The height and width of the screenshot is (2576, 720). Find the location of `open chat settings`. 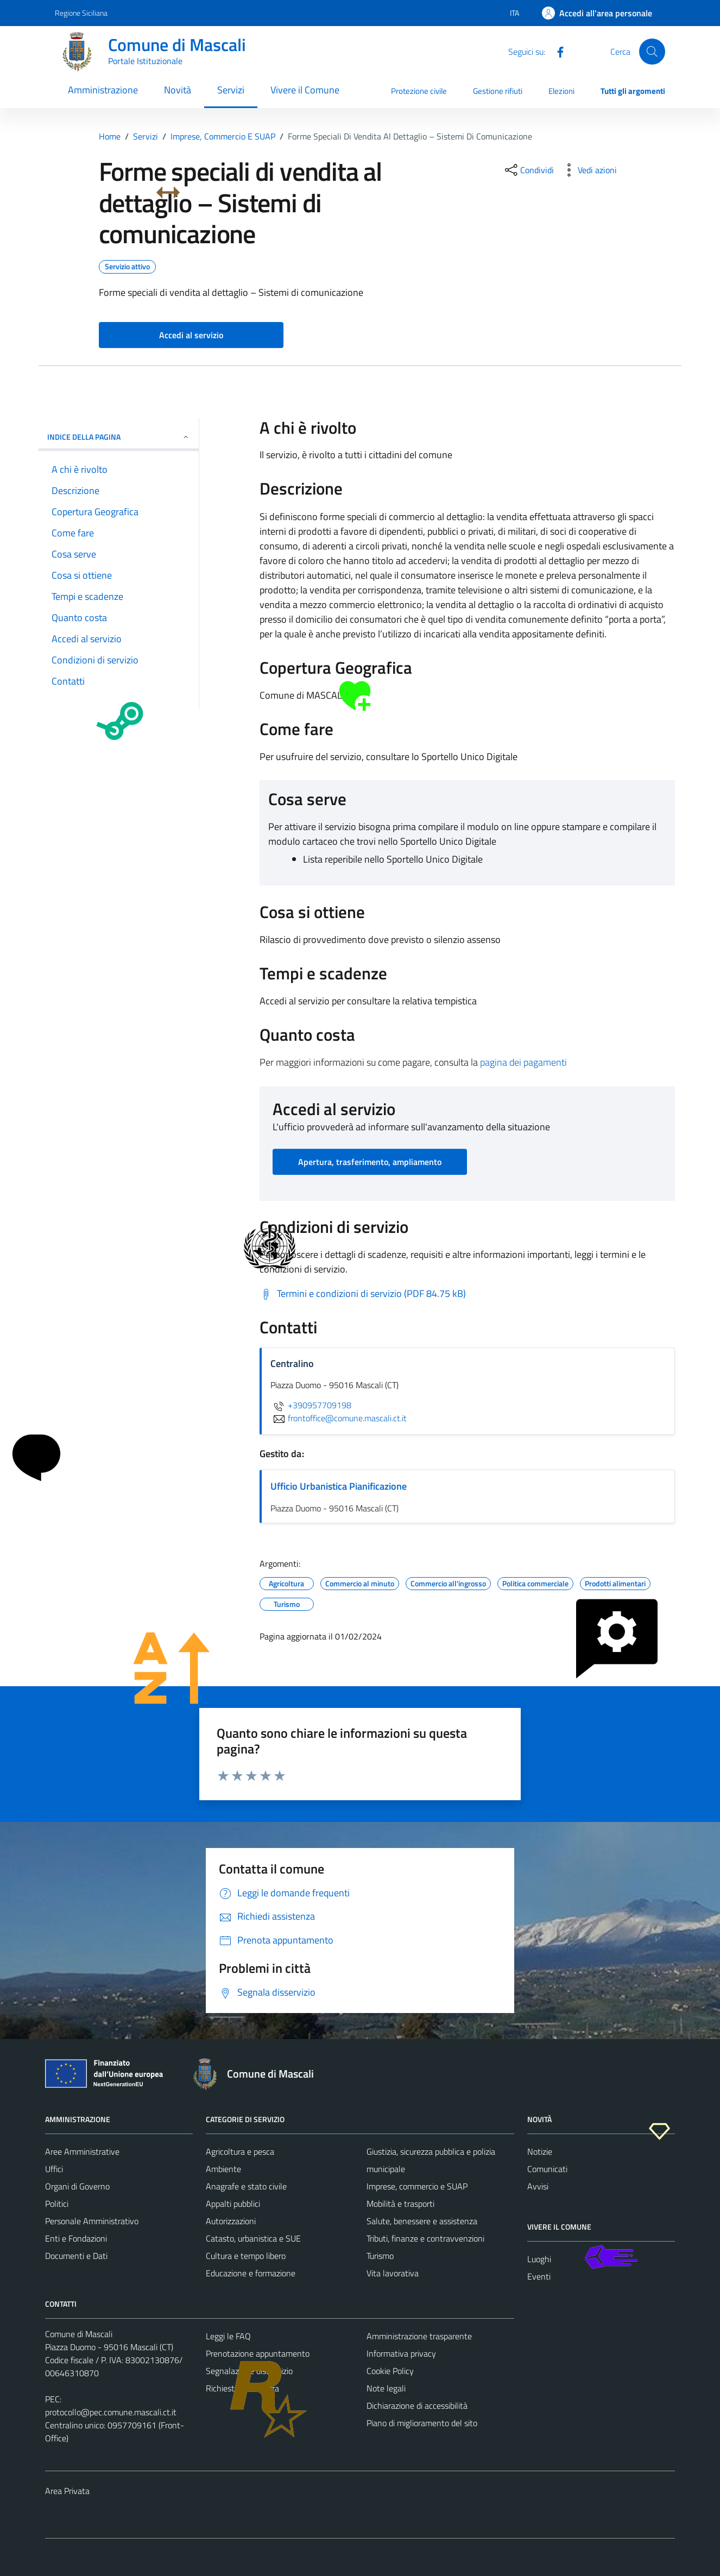

open chat settings is located at coordinates (617, 1636).